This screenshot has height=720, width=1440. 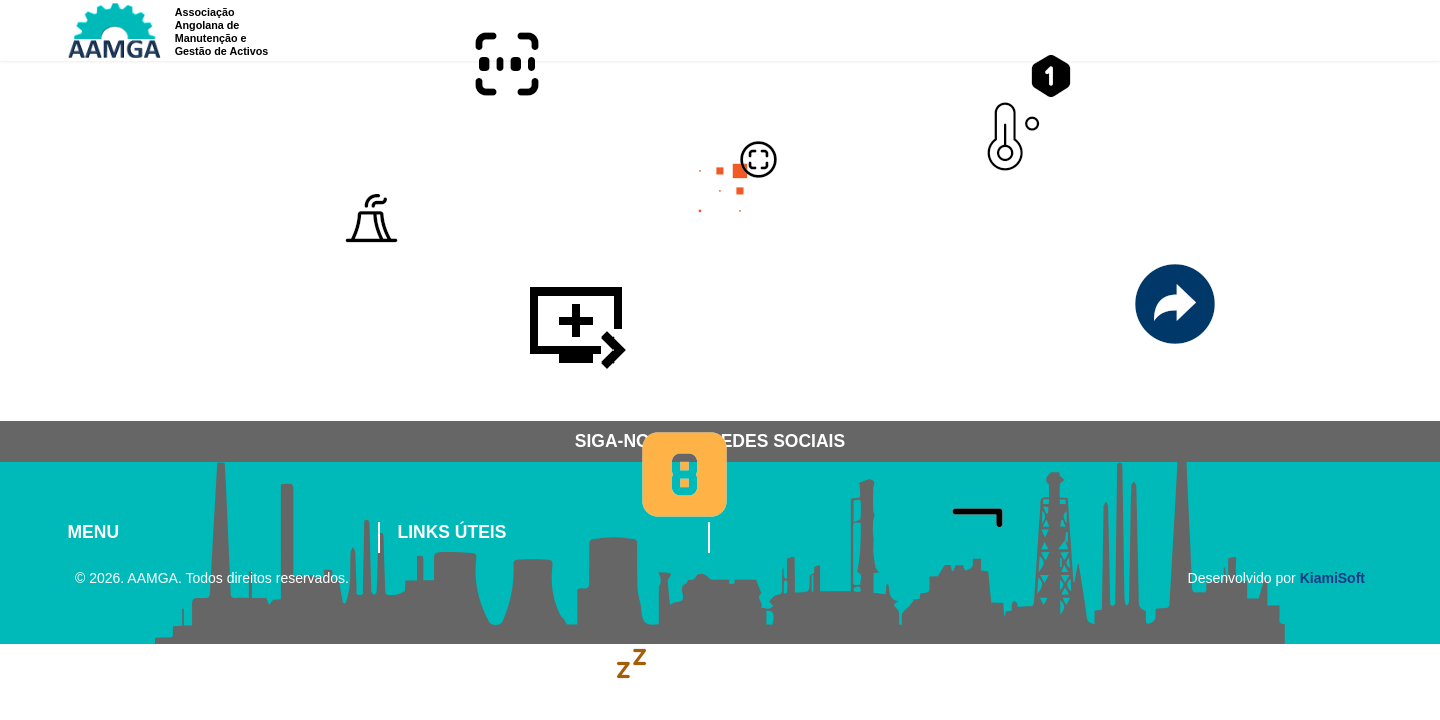 What do you see at coordinates (371, 221) in the screenshot?
I see `indicates nuclear power or energy facility` at bounding box center [371, 221].